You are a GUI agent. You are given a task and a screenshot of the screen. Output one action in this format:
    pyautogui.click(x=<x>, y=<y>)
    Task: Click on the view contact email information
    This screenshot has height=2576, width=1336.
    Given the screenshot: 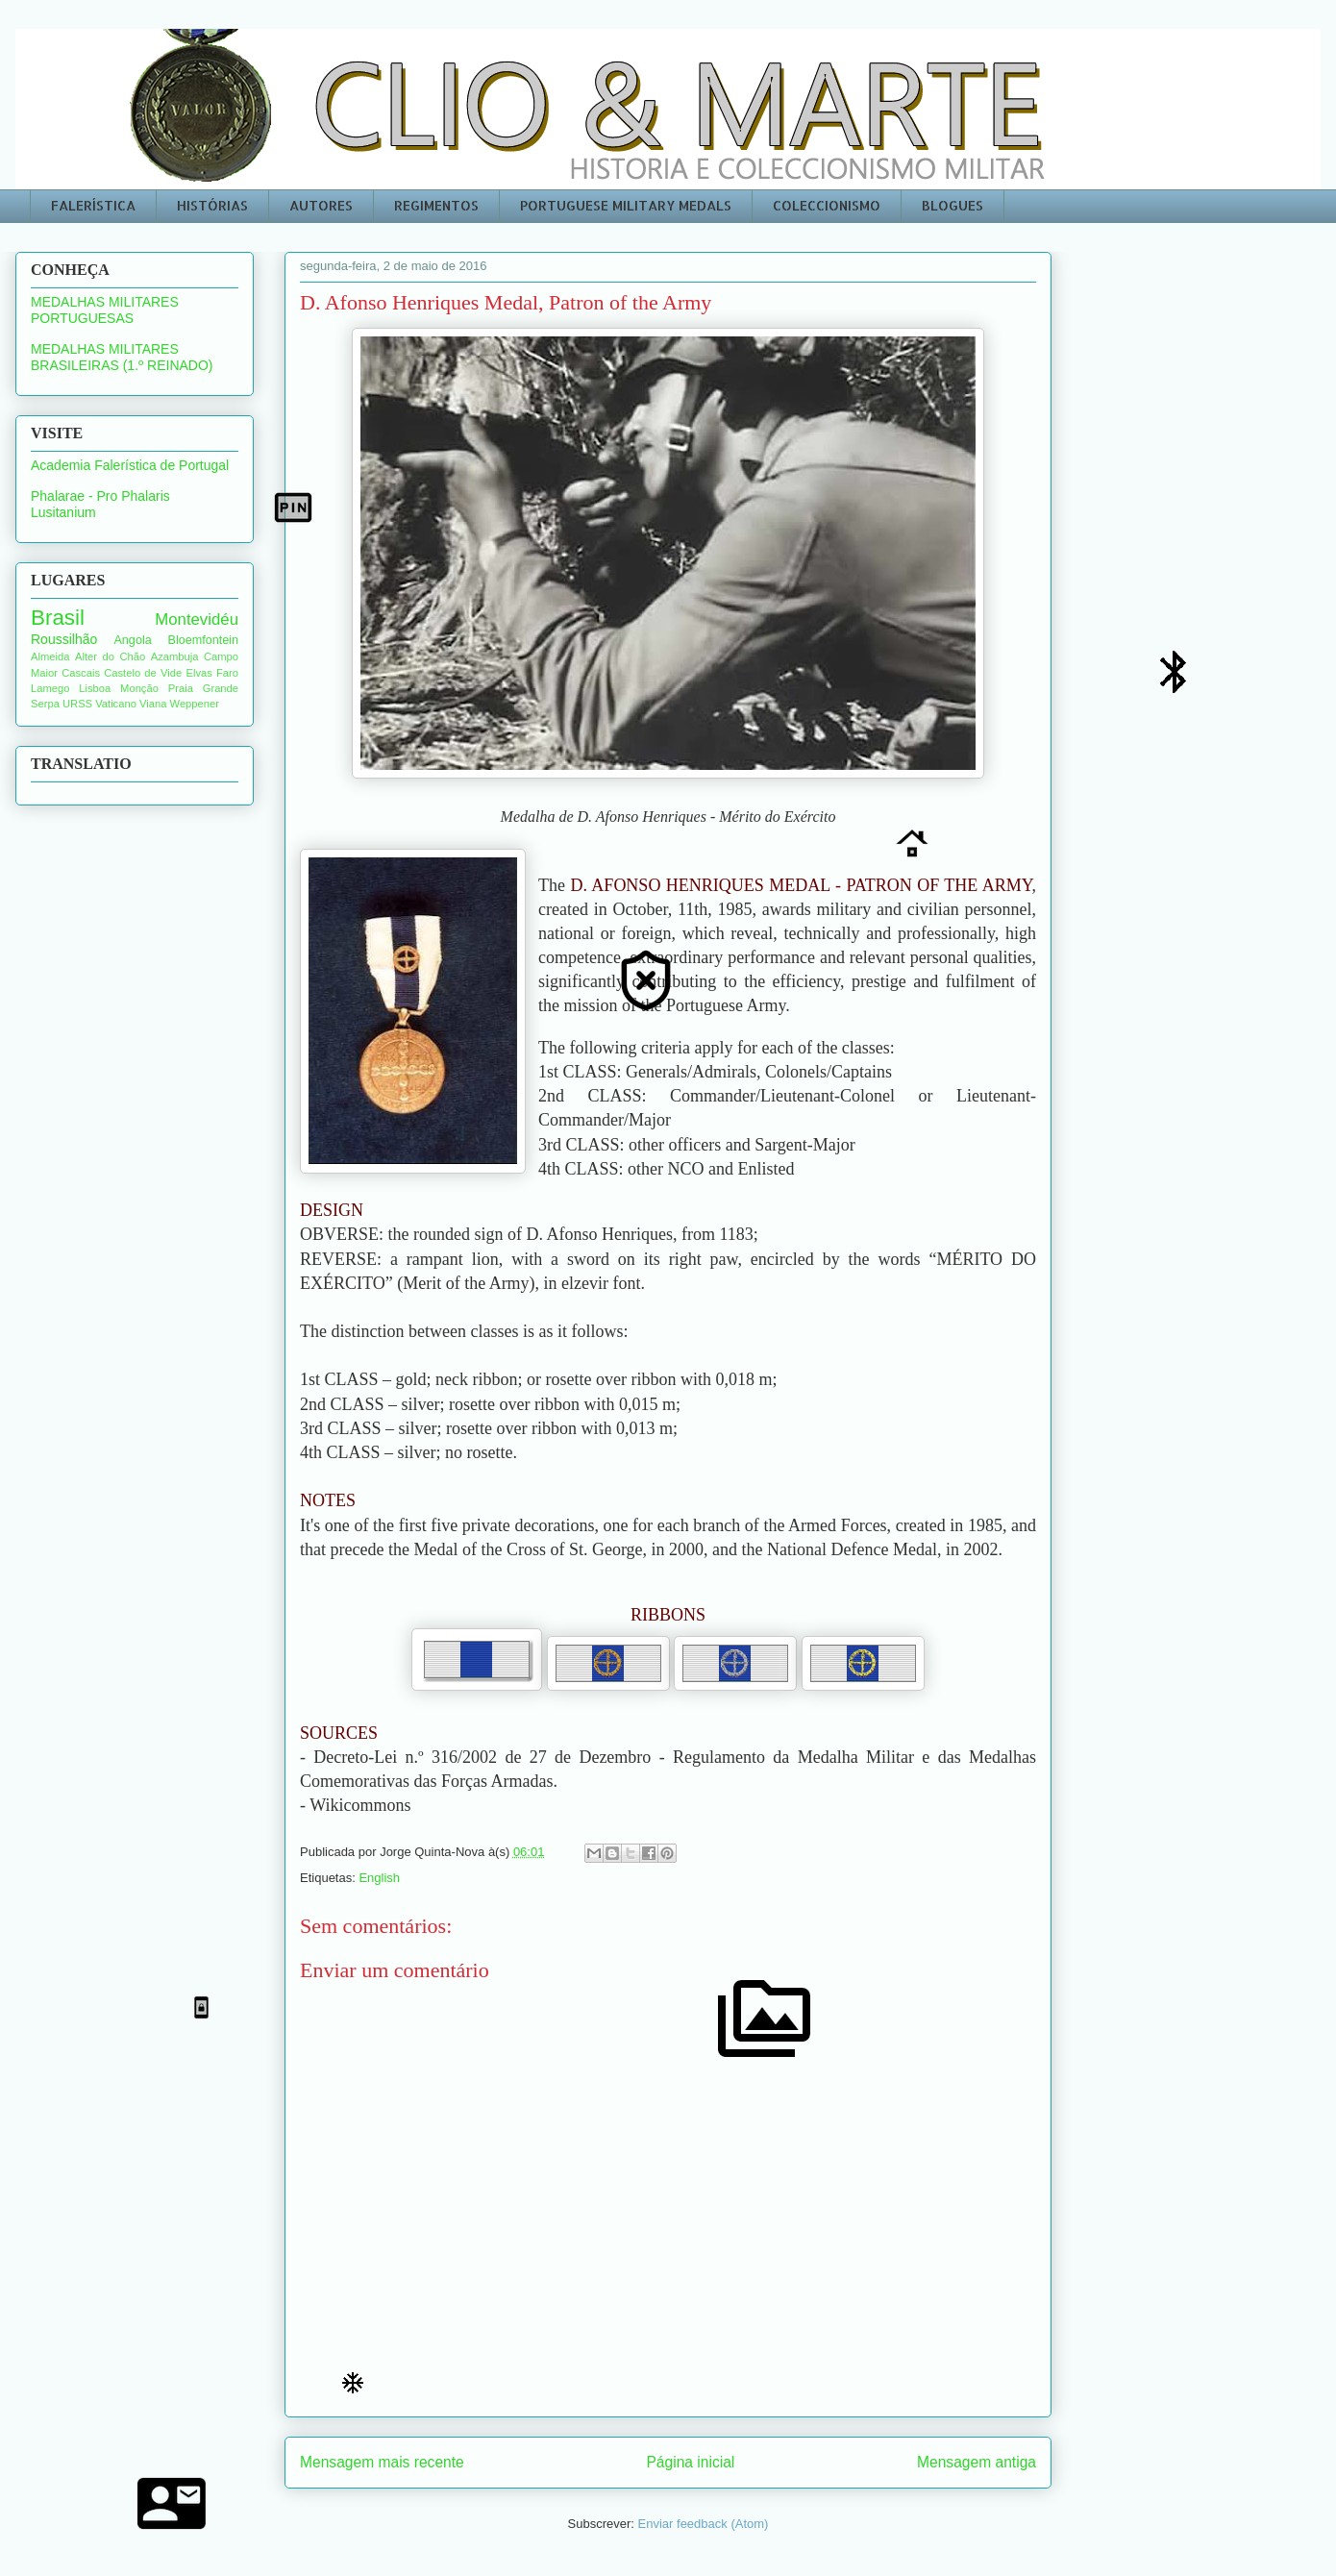 What is the action you would take?
    pyautogui.click(x=171, y=2503)
    